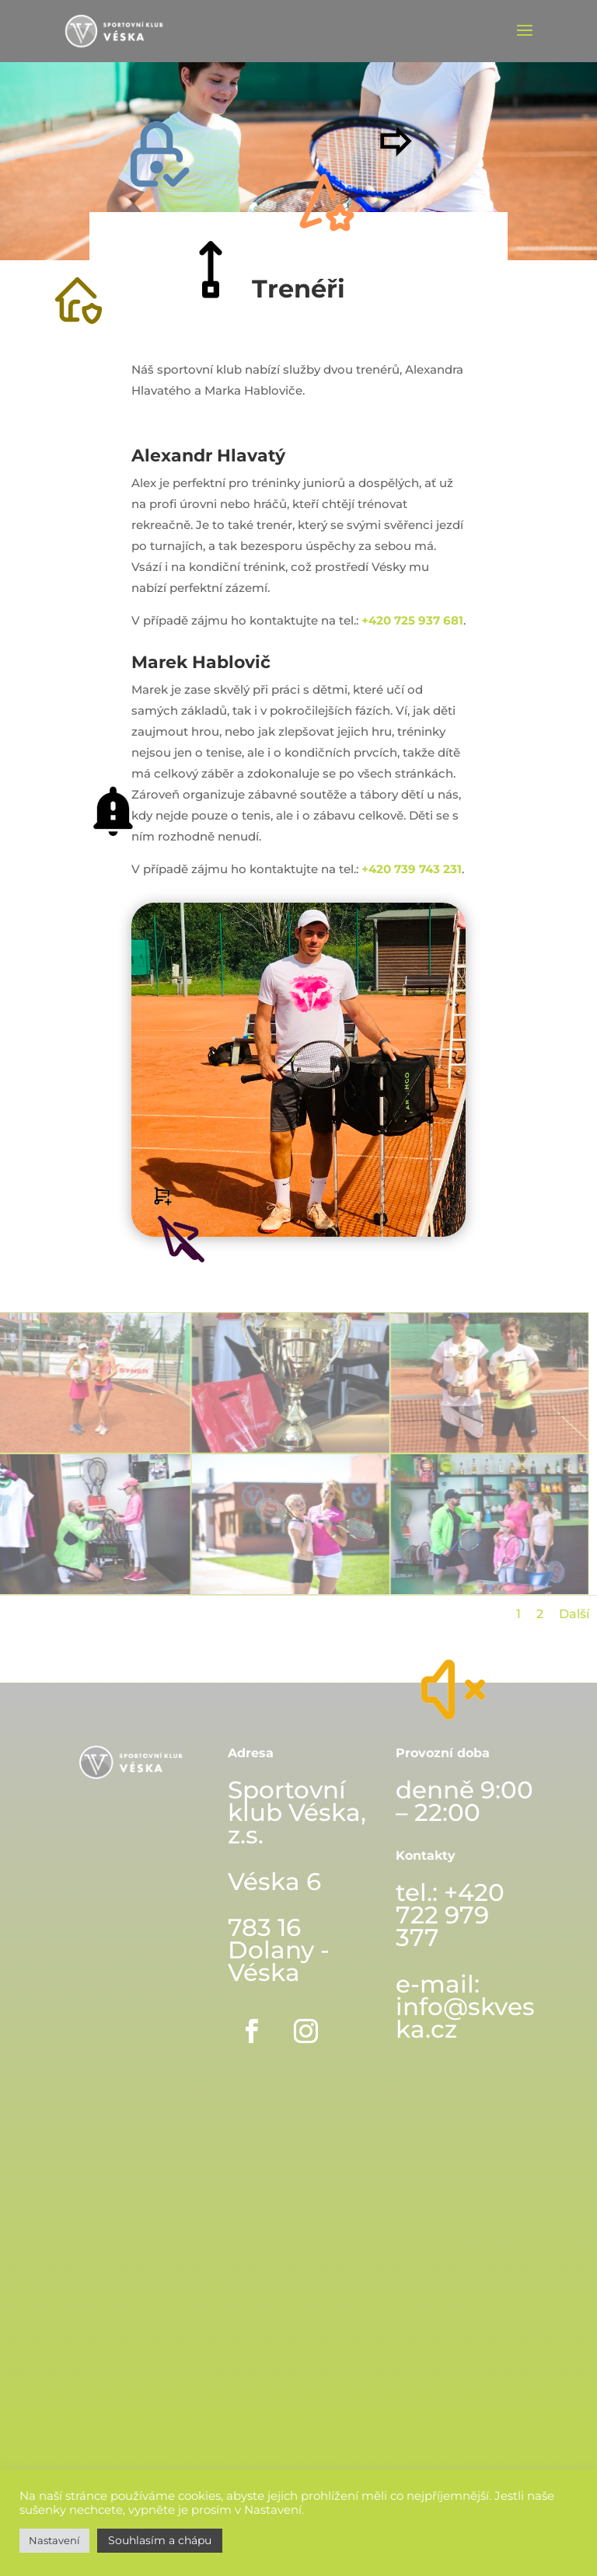 Image resolution: width=597 pixels, height=2576 pixels. What do you see at coordinates (156, 154) in the screenshot?
I see `indicates secure or verified connection` at bounding box center [156, 154].